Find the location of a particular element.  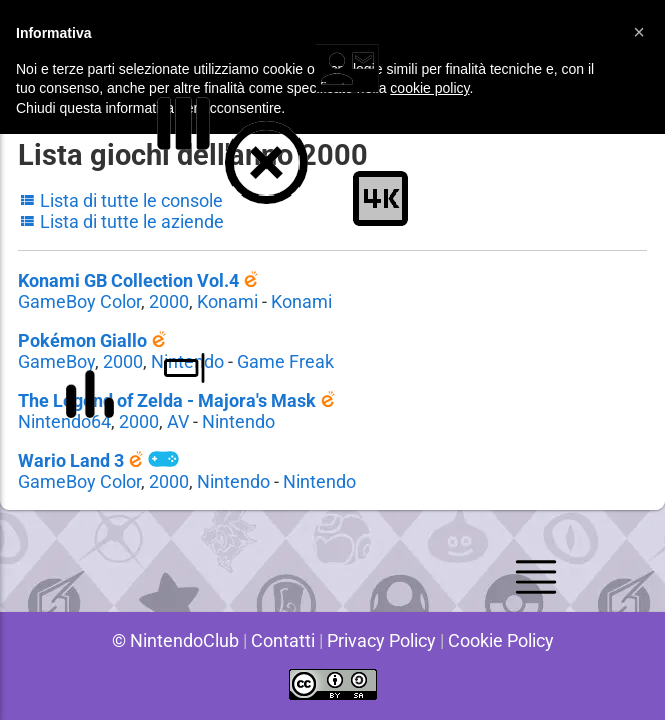

indicates 4K resolution video quality is located at coordinates (380, 198).